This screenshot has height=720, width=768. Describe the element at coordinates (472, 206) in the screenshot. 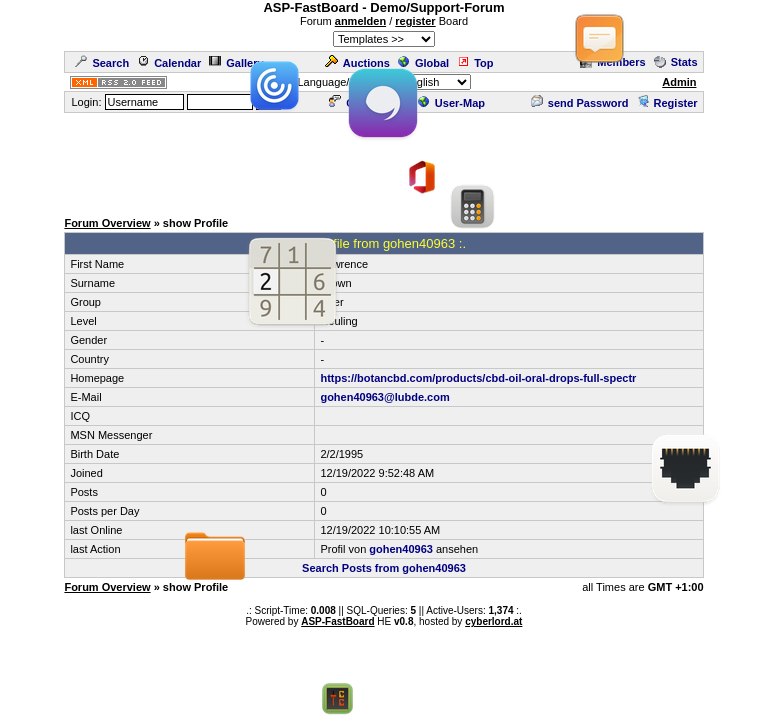

I see `open the calculator app` at that location.